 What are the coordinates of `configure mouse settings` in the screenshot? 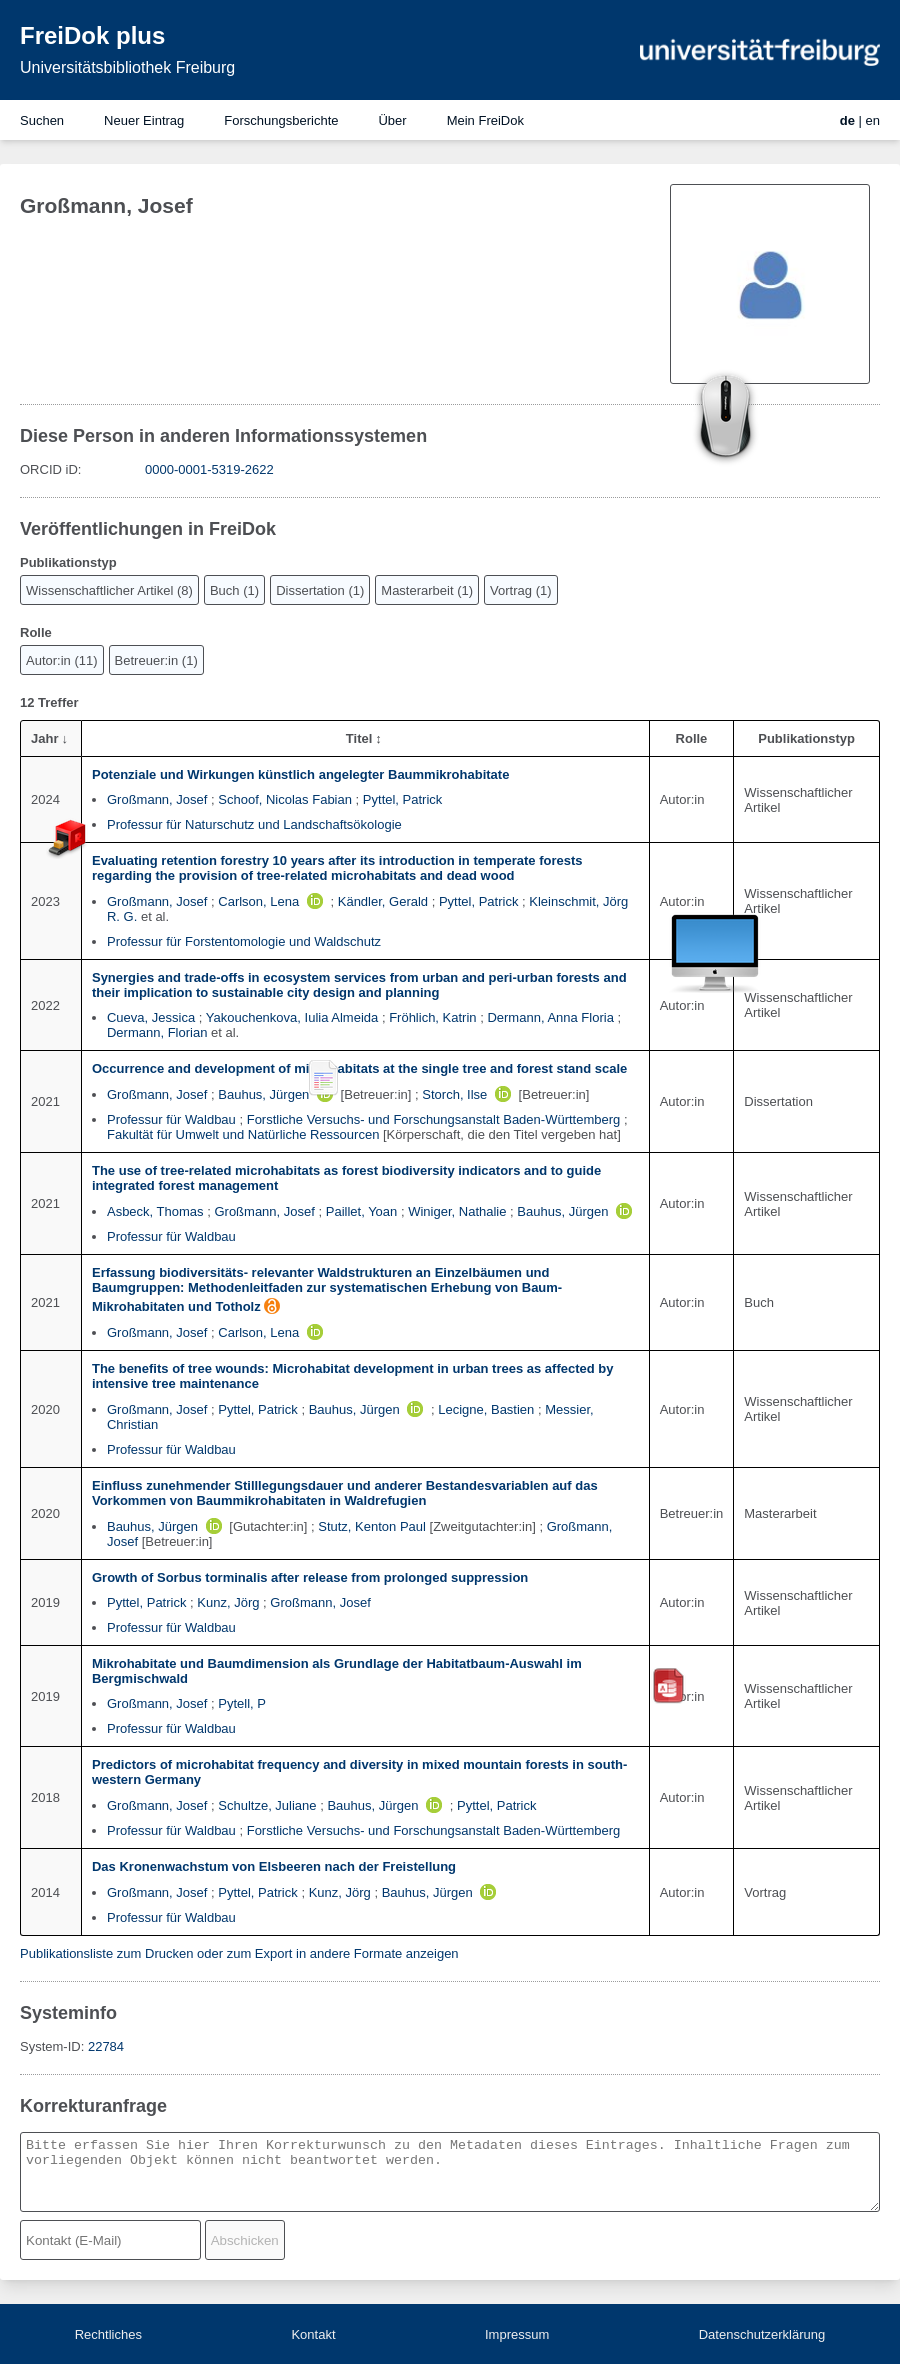 It's located at (725, 417).